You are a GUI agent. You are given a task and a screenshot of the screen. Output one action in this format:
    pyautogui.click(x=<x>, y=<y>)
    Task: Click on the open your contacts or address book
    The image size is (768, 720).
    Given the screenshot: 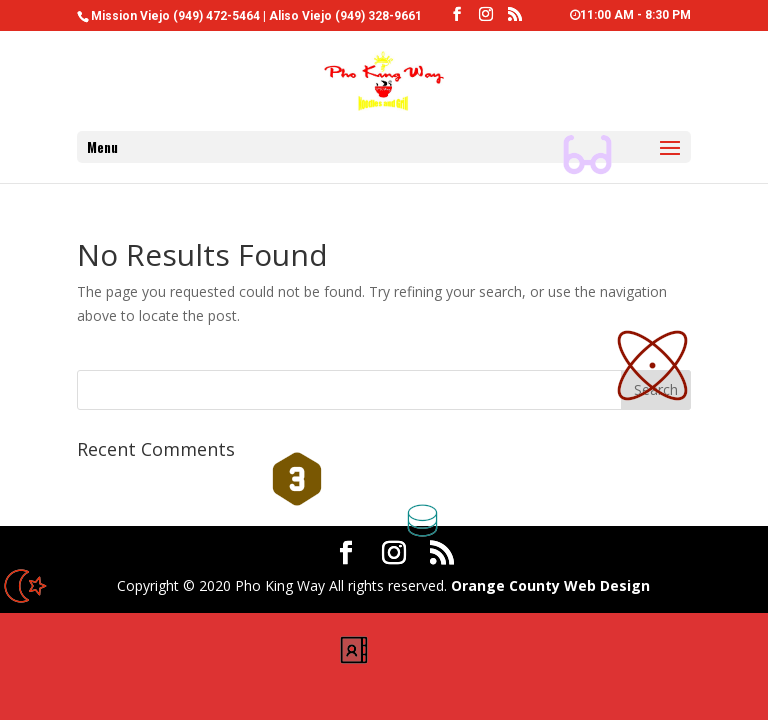 What is the action you would take?
    pyautogui.click(x=354, y=650)
    